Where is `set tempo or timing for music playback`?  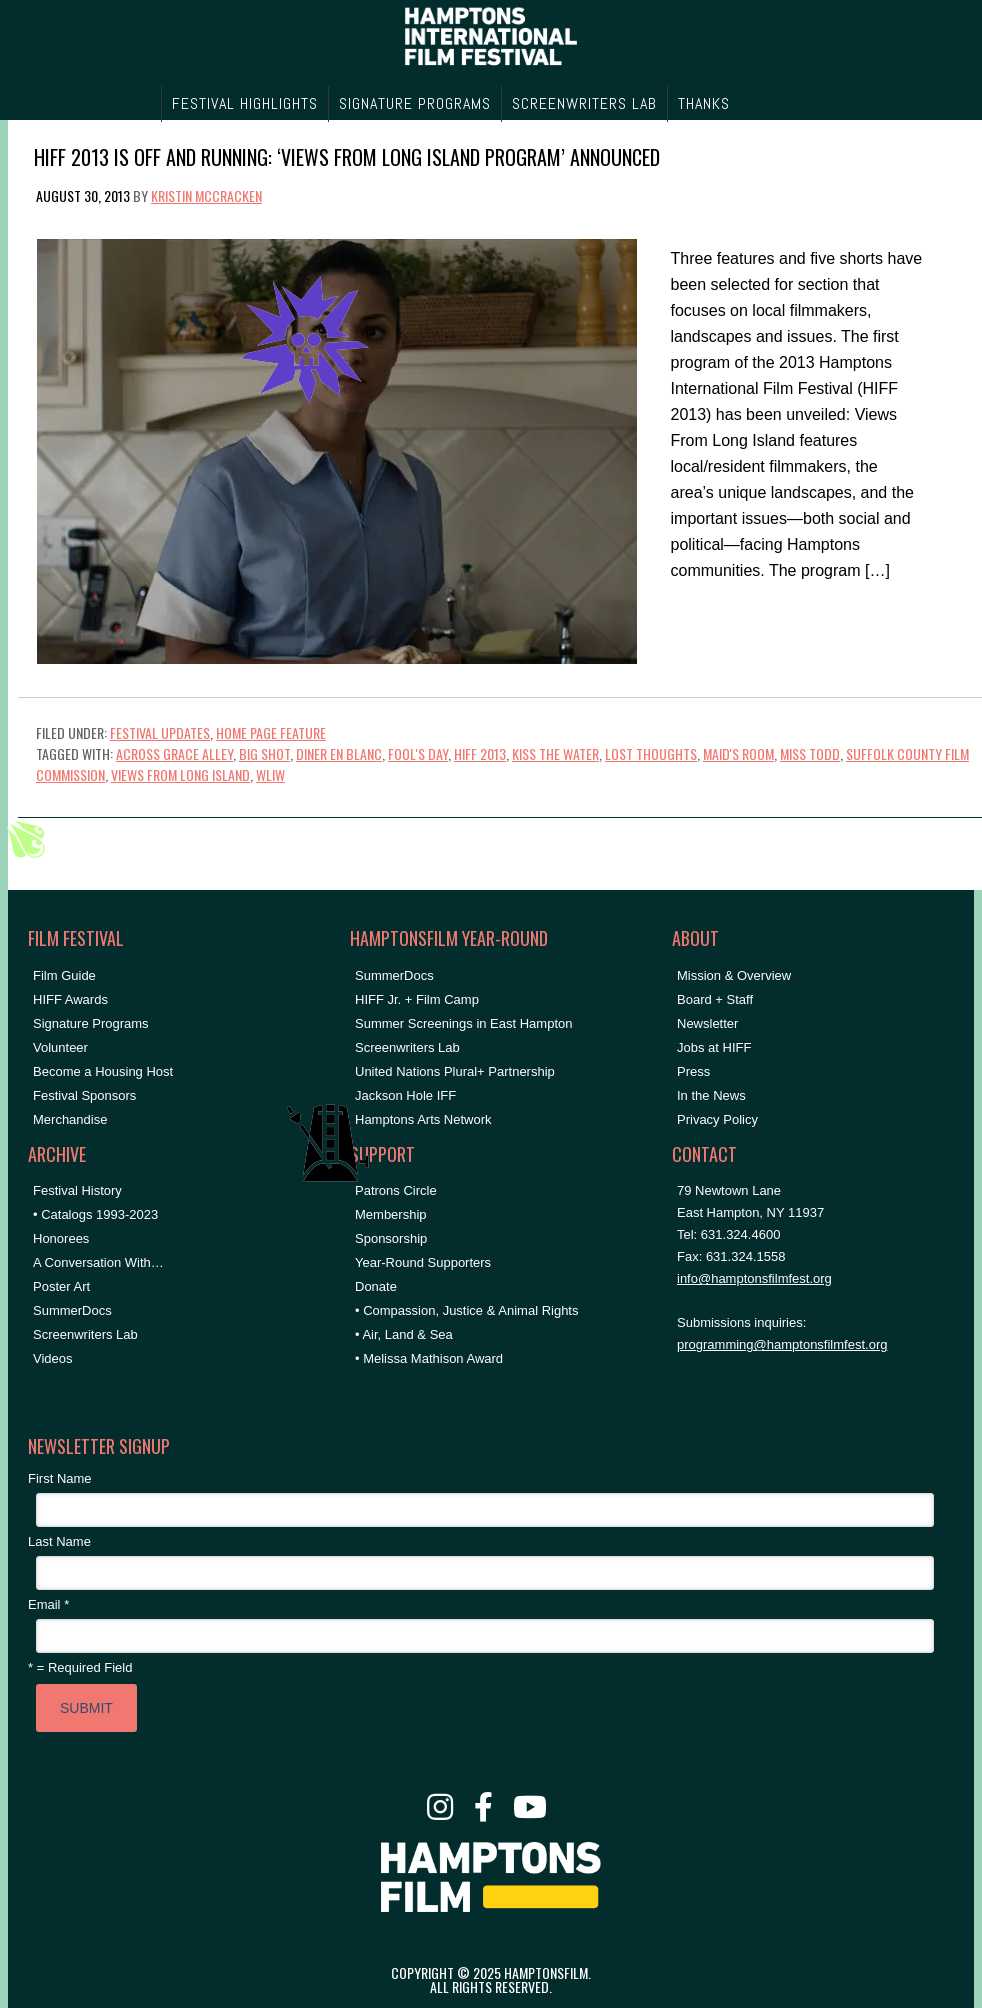 set tempo or timing for music playback is located at coordinates (330, 1137).